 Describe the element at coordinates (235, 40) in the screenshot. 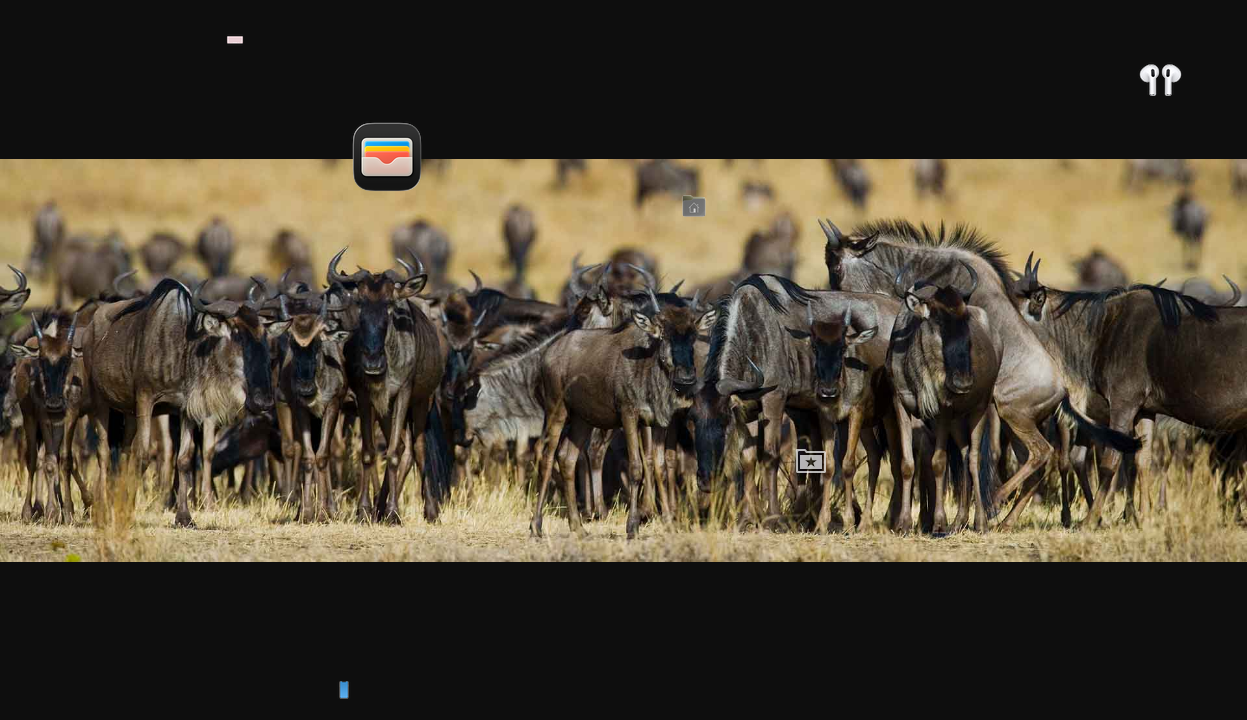

I see `indicates a pink external keyboard is connected` at that location.